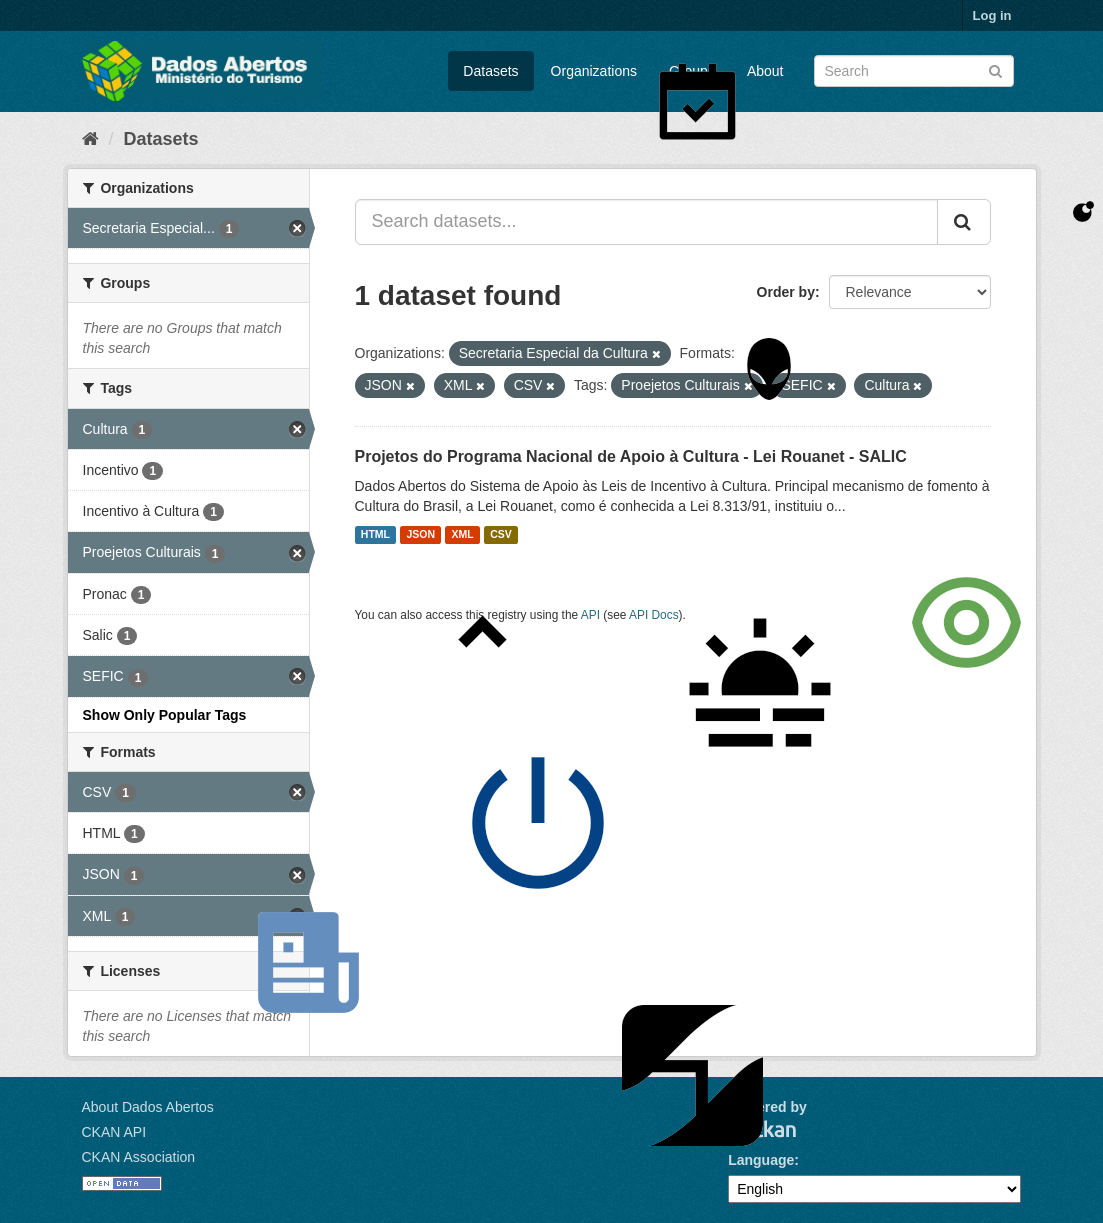  What do you see at coordinates (769, 369) in the screenshot?
I see `Alienware brand logo` at bounding box center [769, 369].